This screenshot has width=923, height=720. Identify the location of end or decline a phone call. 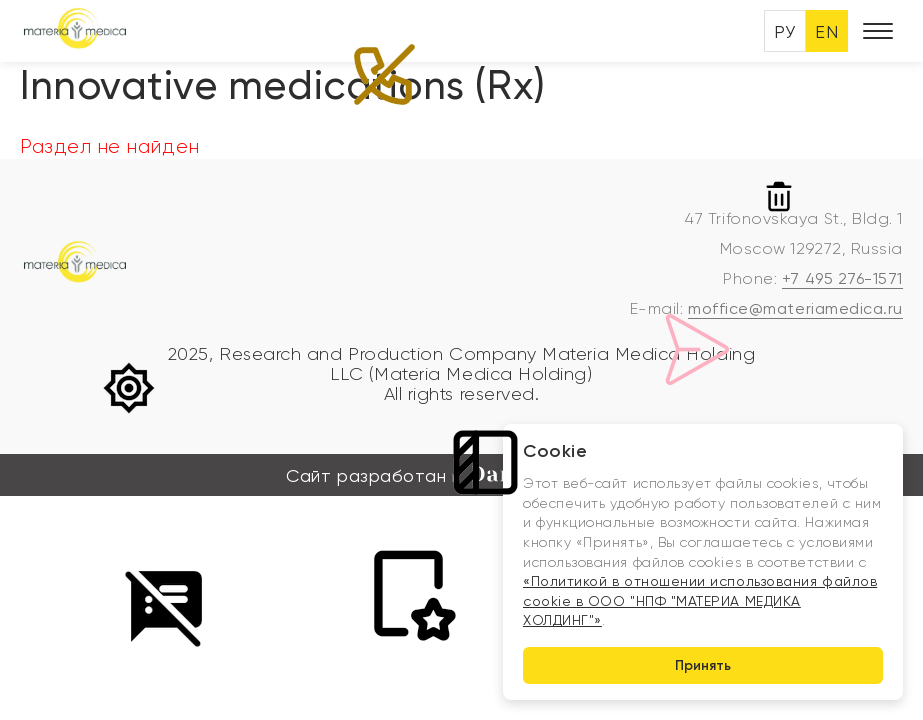
(384, 74).